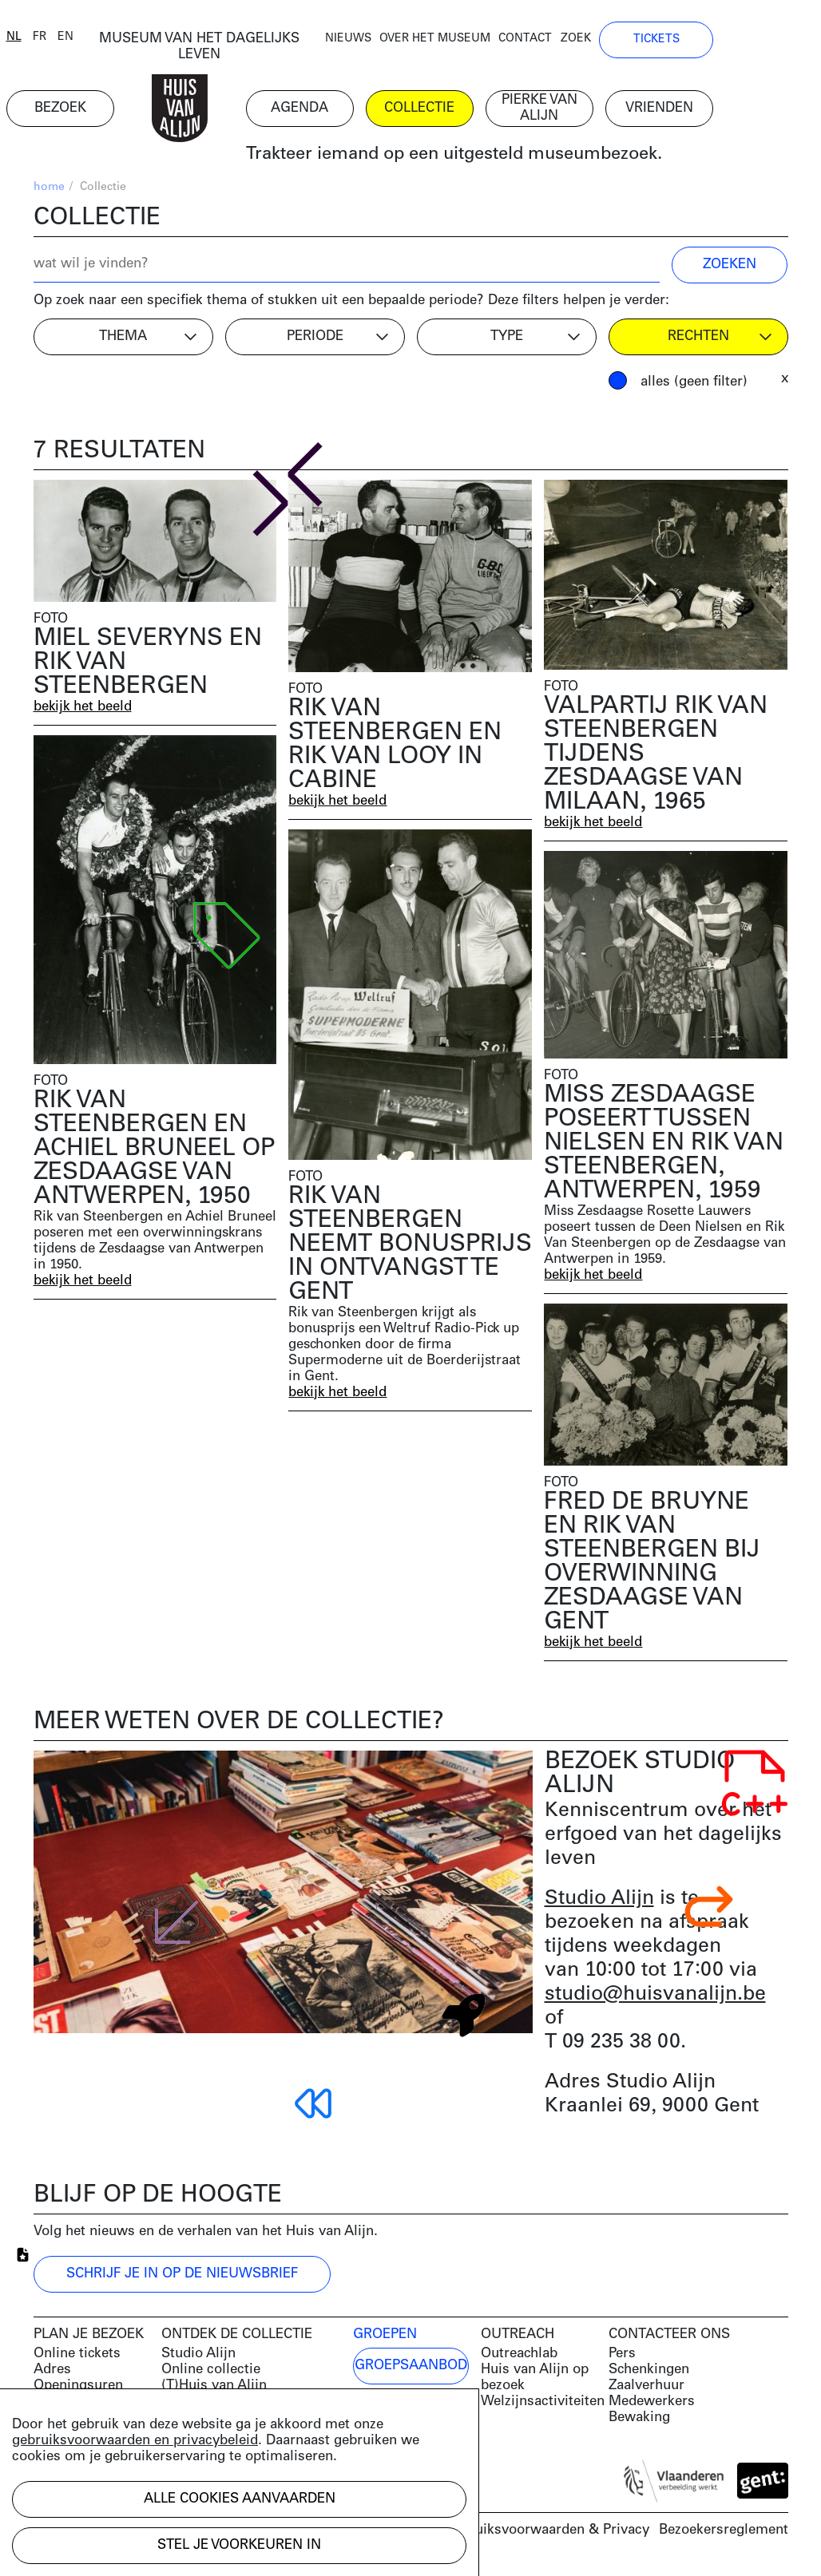 Image resolution: width=821 pixels, height=2576 pixels. What do you see at coordinates (176, 1922) in the screenshot?
I see `navigate to the bottom-left corner` at bounding box center [176, 1922].